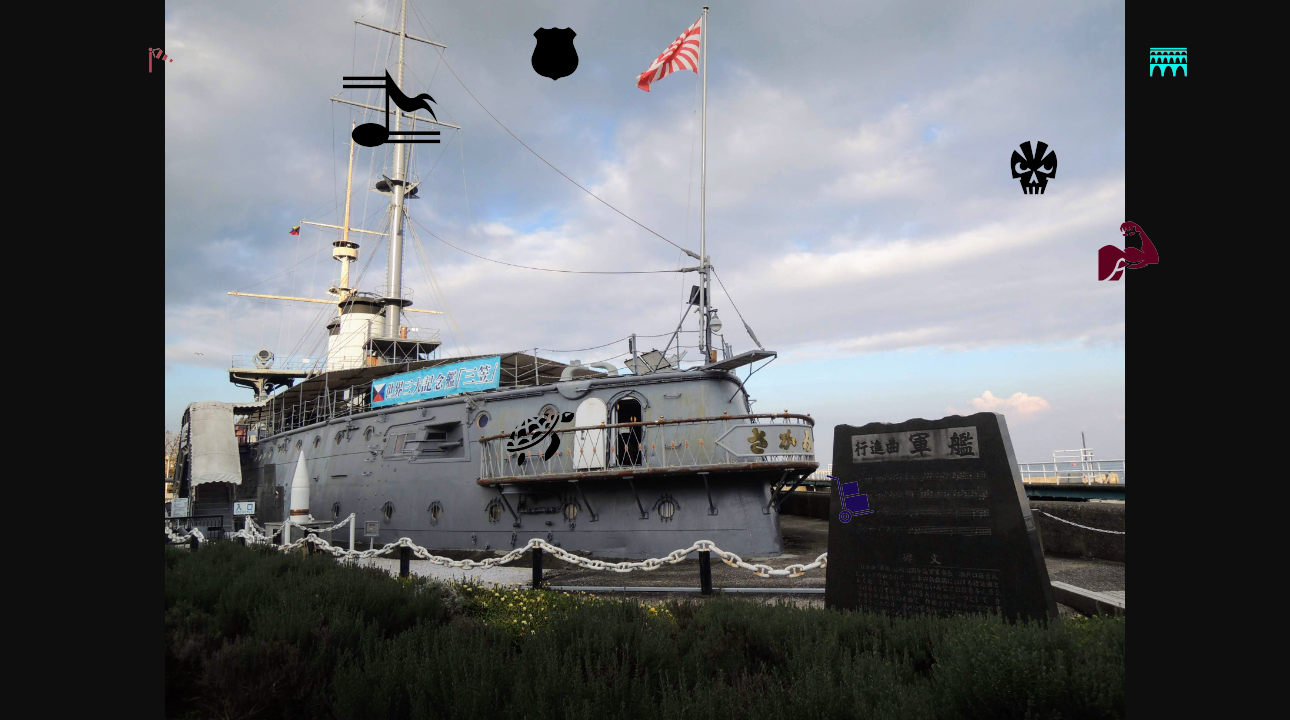  Describe the element at coordinates (1034, 167) in the screenshot. I see `indicates danger or deadly hazard in gameplay` at that location.